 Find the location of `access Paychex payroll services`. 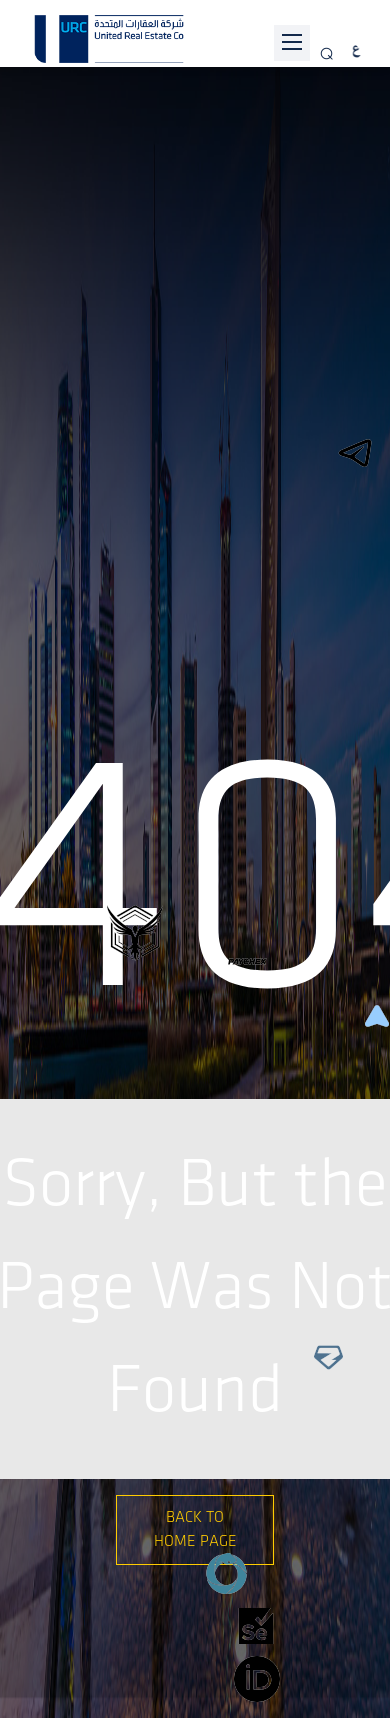

access Paychex payroll services is located at coordinates (247, 961).